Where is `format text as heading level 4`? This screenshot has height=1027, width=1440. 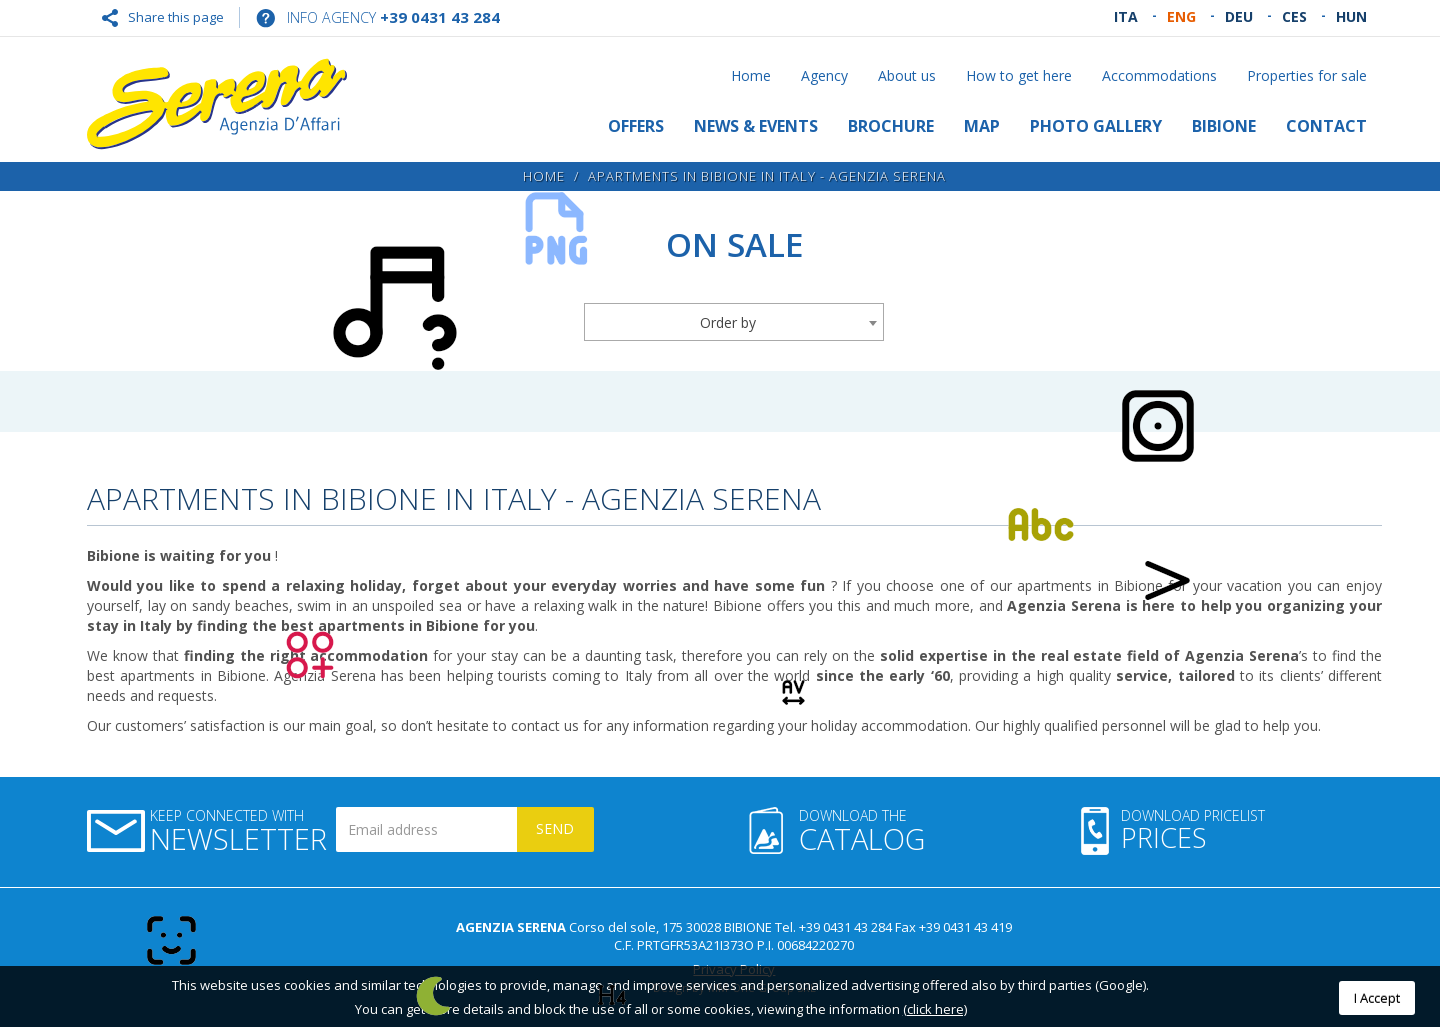
format text as heading level 4 is located at coordinates (612, 995).